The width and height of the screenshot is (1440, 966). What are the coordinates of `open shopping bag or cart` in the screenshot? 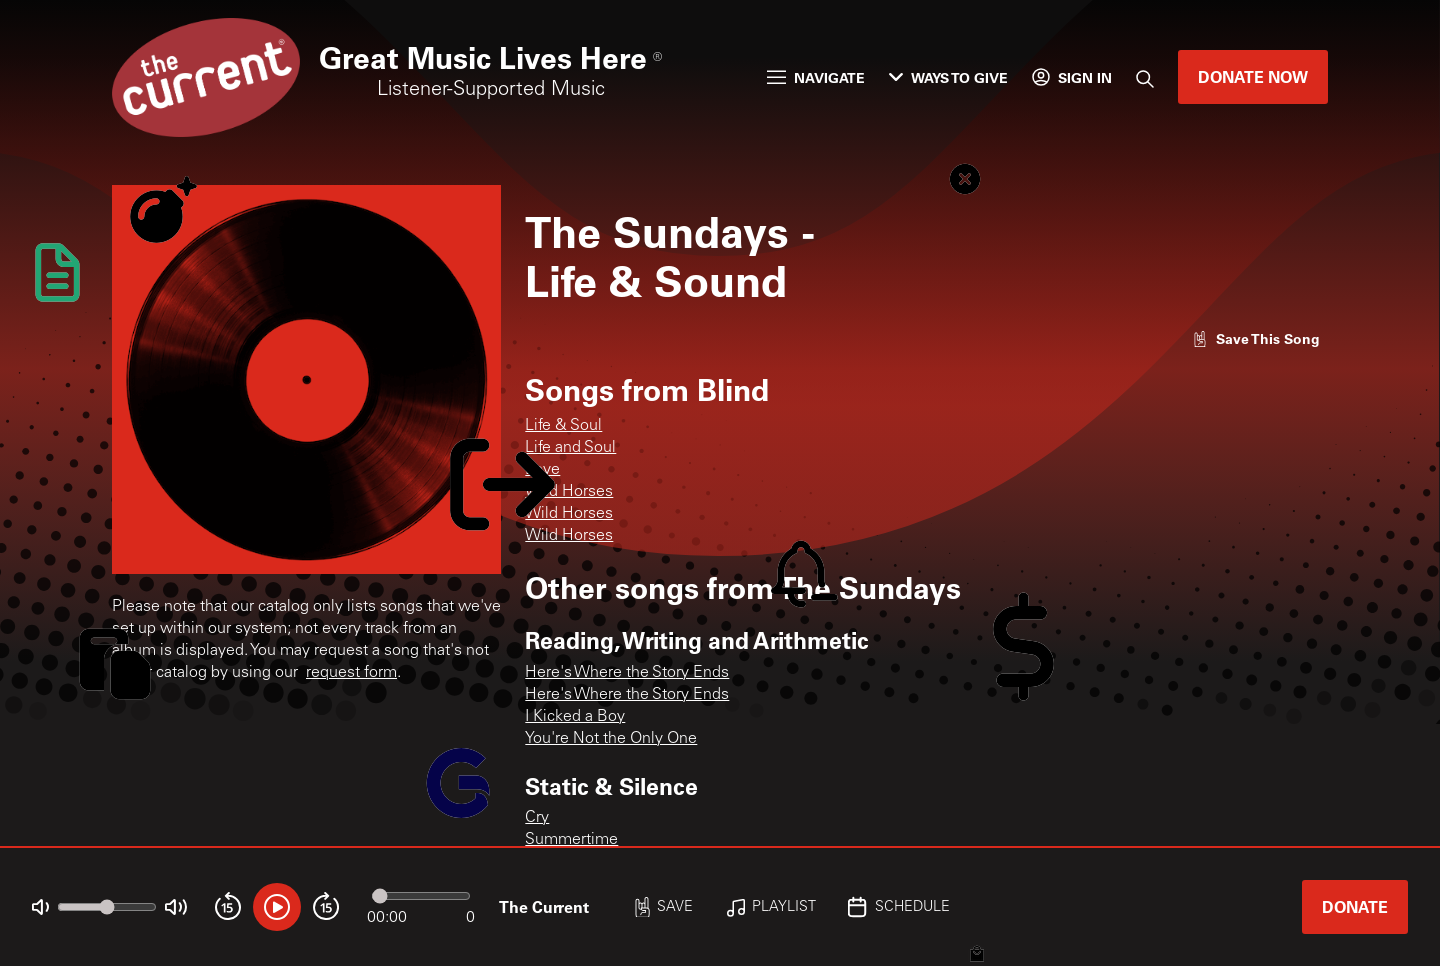 It's located at (977, 954).